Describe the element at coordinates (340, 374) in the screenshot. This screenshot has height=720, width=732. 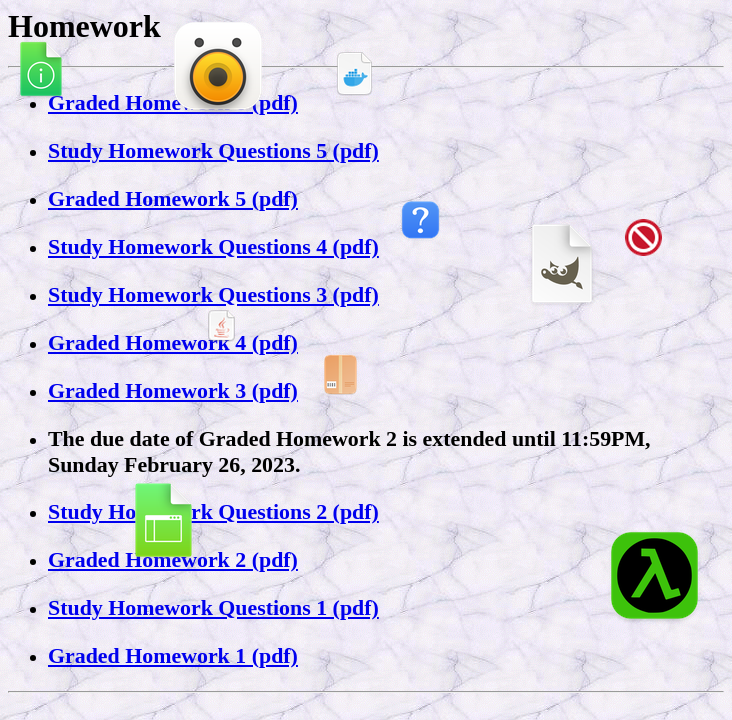
I see `compressed archive file` at that location.